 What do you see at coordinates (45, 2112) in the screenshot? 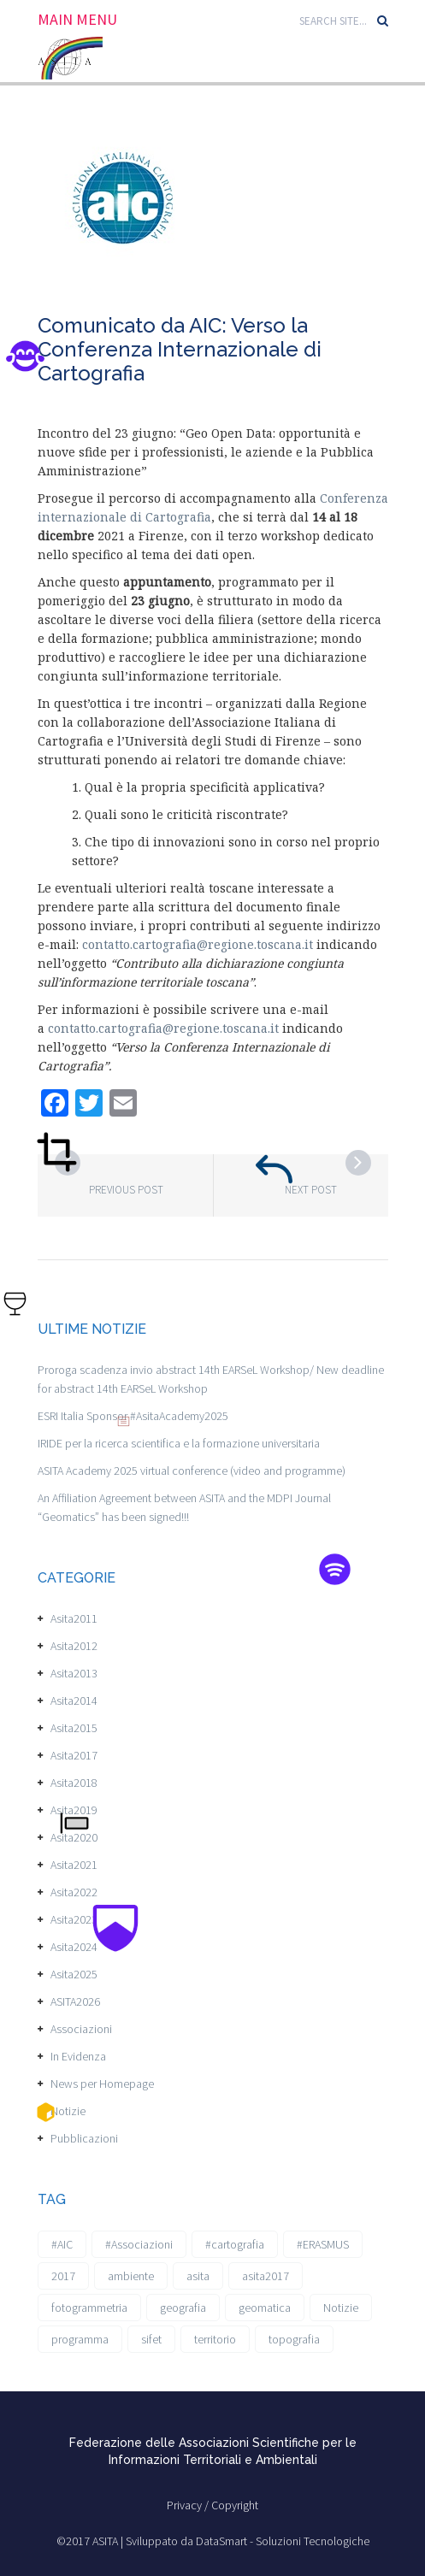
I see `view 3D model or object` at bounding box center [45, 2112].